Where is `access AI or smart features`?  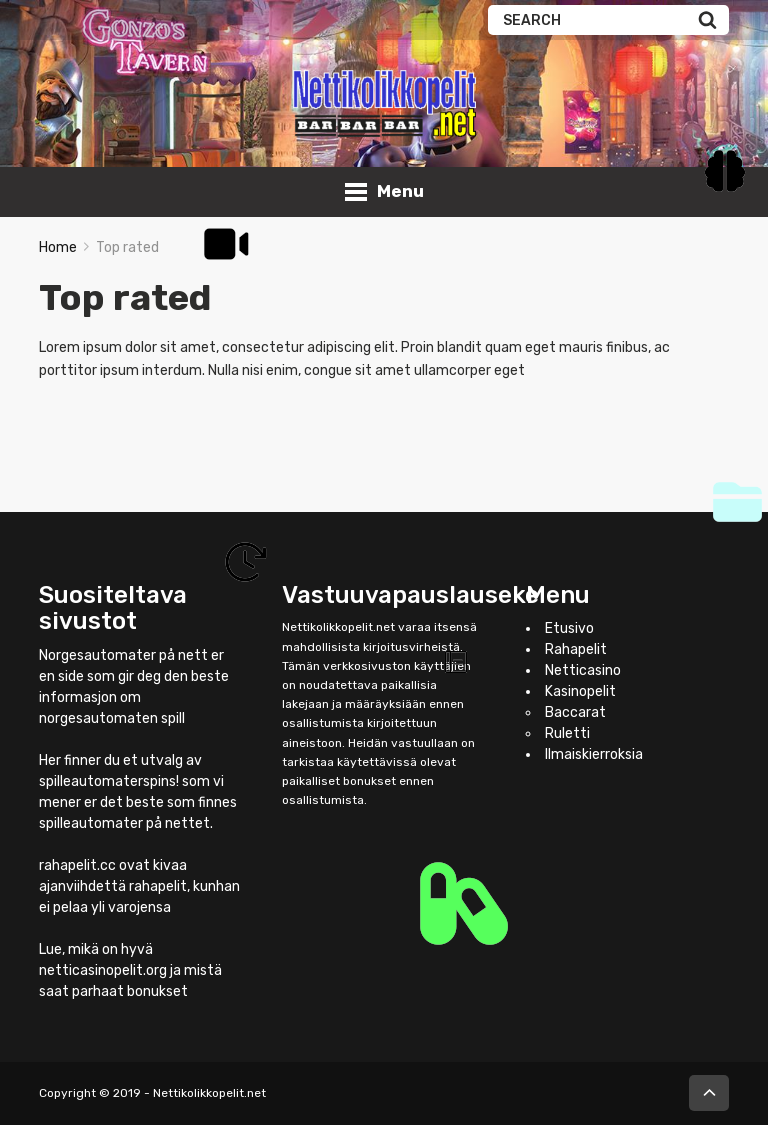
access AI or smart features is located at coordinates (725, 171).